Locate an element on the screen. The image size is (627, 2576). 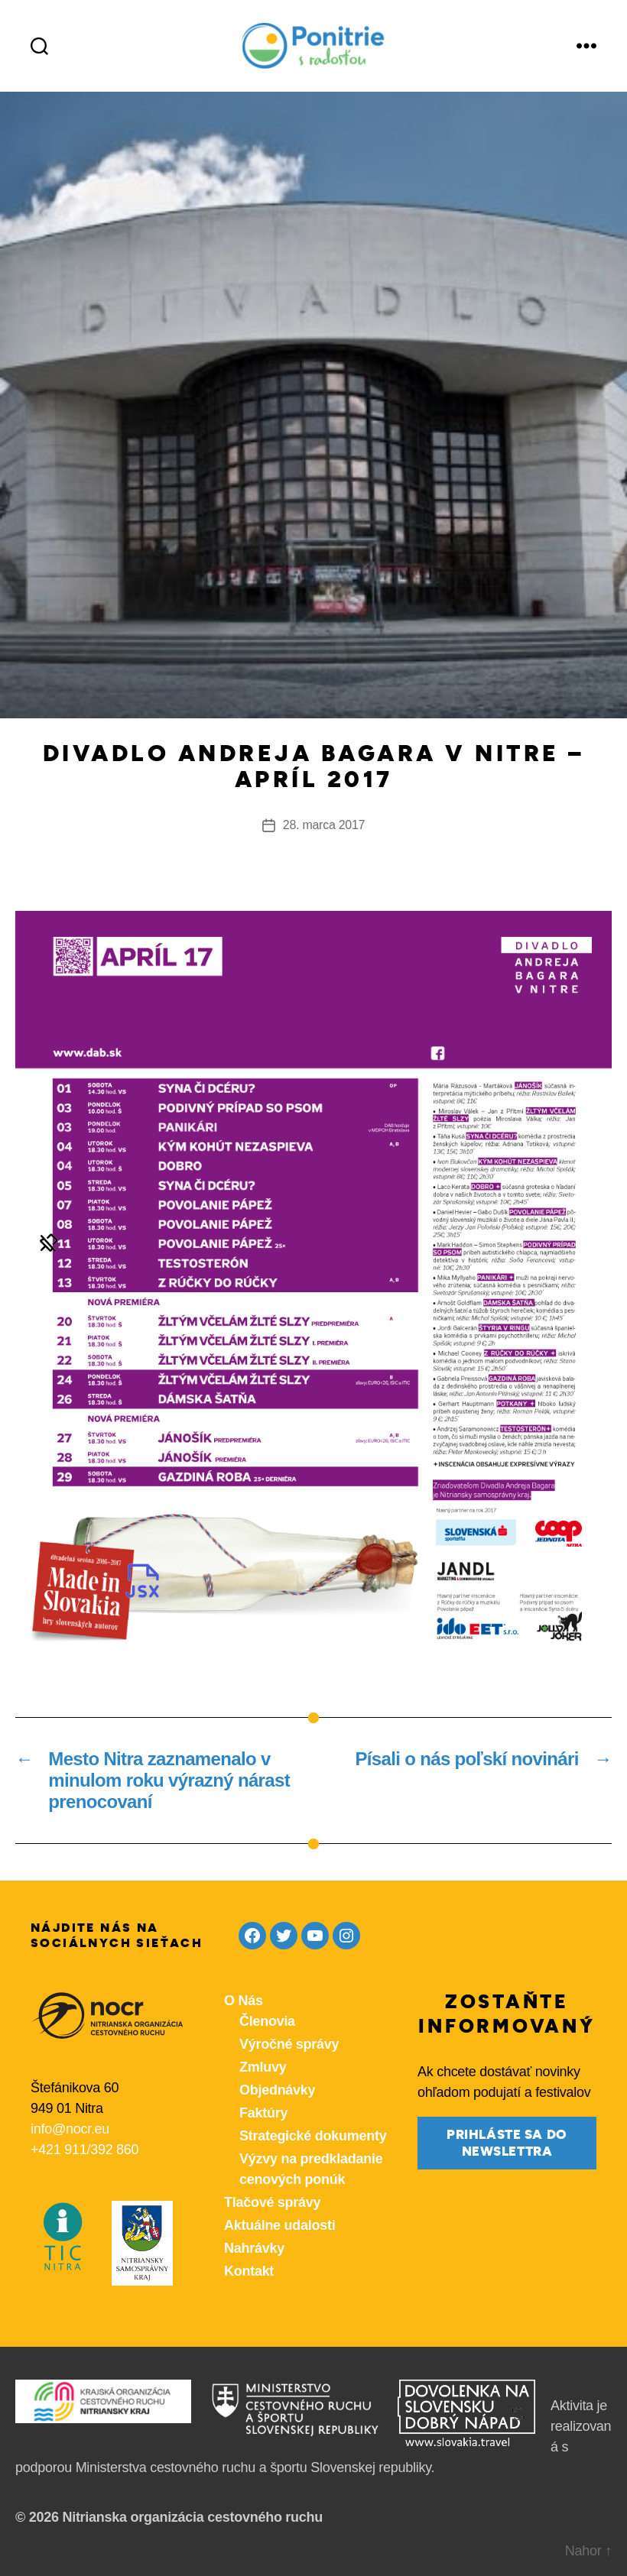
refresh or reload content is located at coordinates (518, 2414).